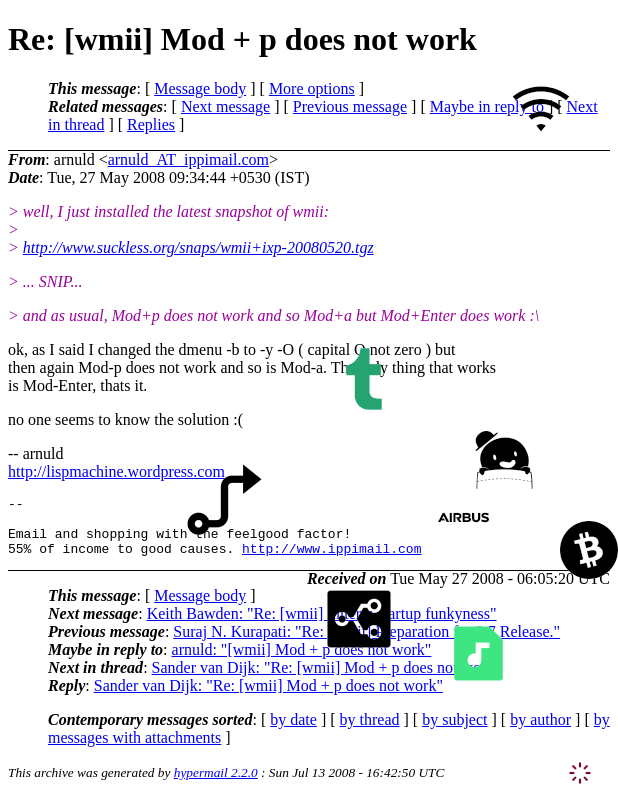 Image resolution: width=618 pixels, height=809 pixels. What do you see at coordinates (359, 619) in the screenshot?
I see `view on StackShare` at bounding box center [359, 619].